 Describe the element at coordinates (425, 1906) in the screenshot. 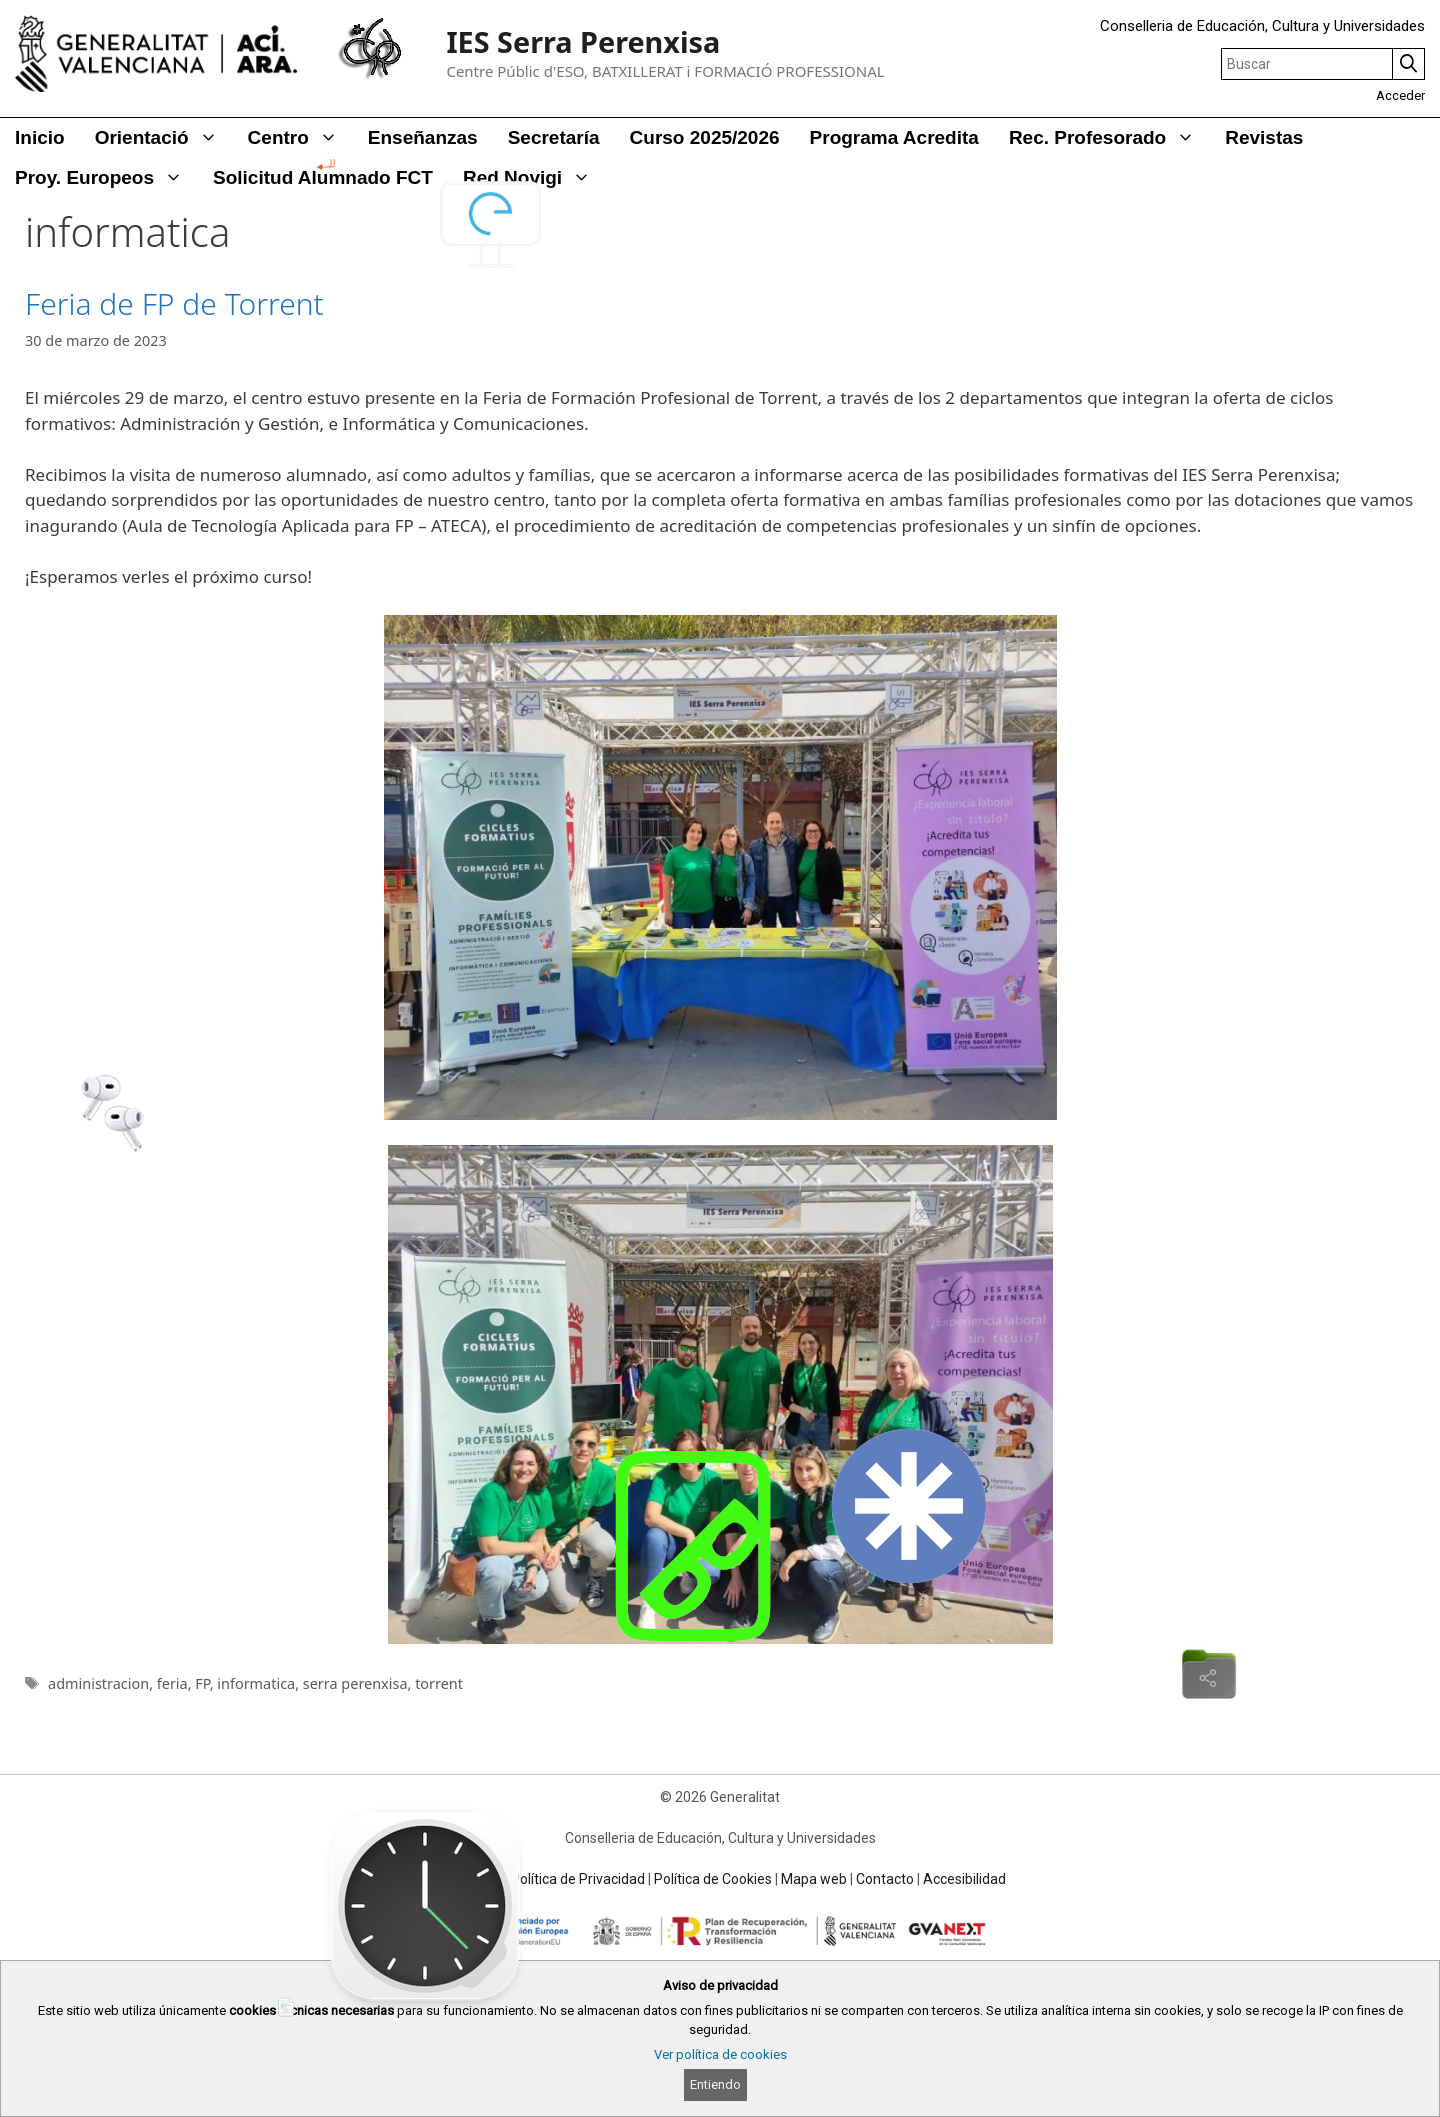

I see `open go for it productivity app` at that location.